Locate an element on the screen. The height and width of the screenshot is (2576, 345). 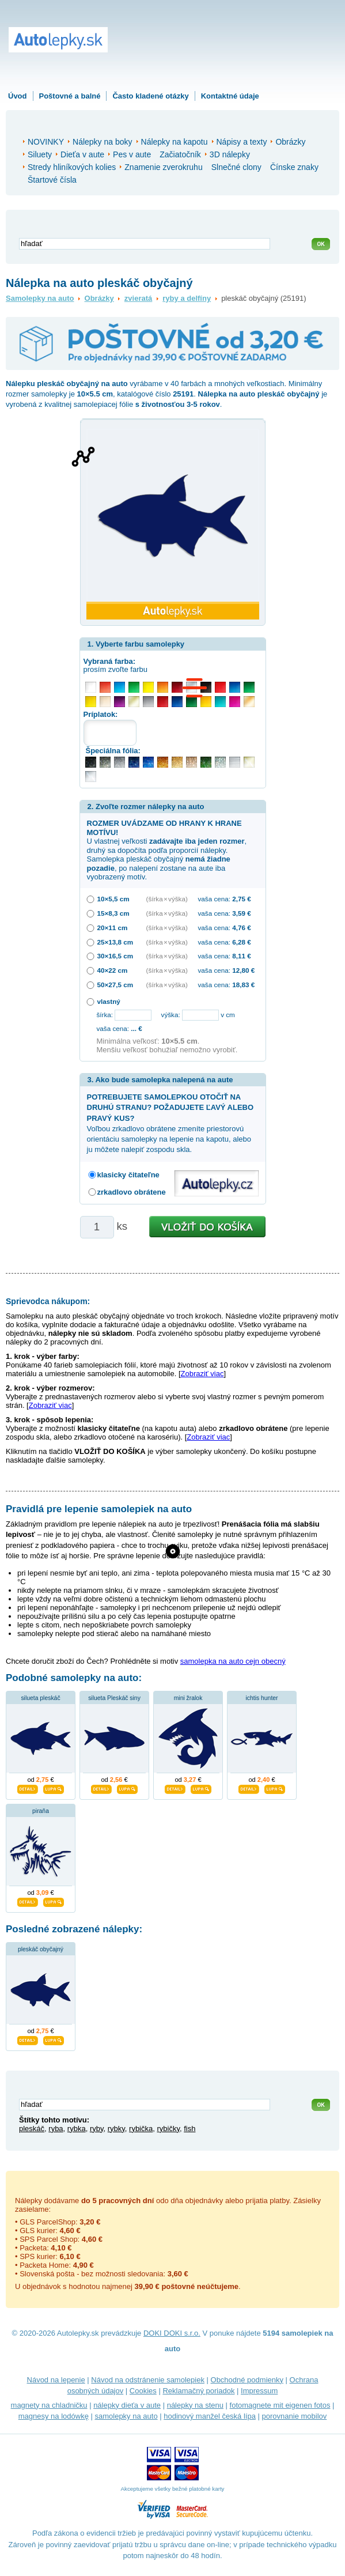
play or access music library is located at coordinates (173, 1551).